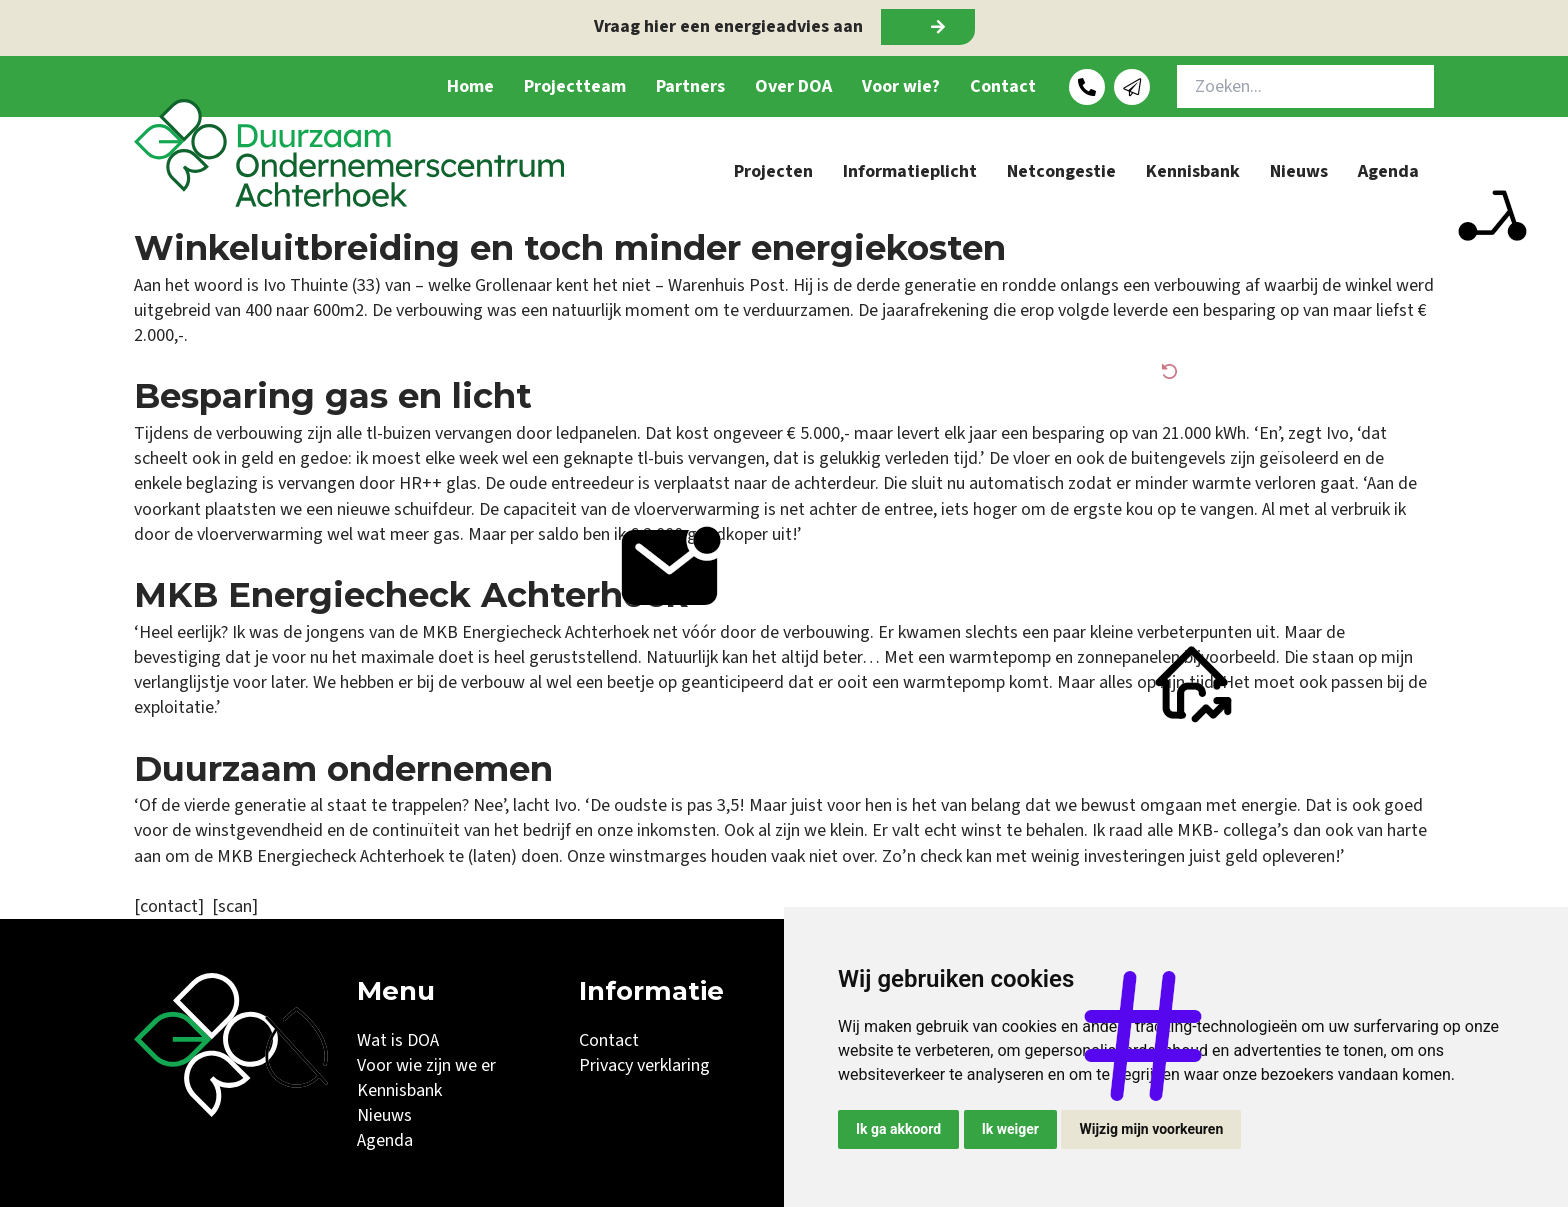 This screenshot has height=1207, width=1568. Describe the element at coordinates (1191, 682) in the screenshot. I see `view home analytics and statistics` at that location.